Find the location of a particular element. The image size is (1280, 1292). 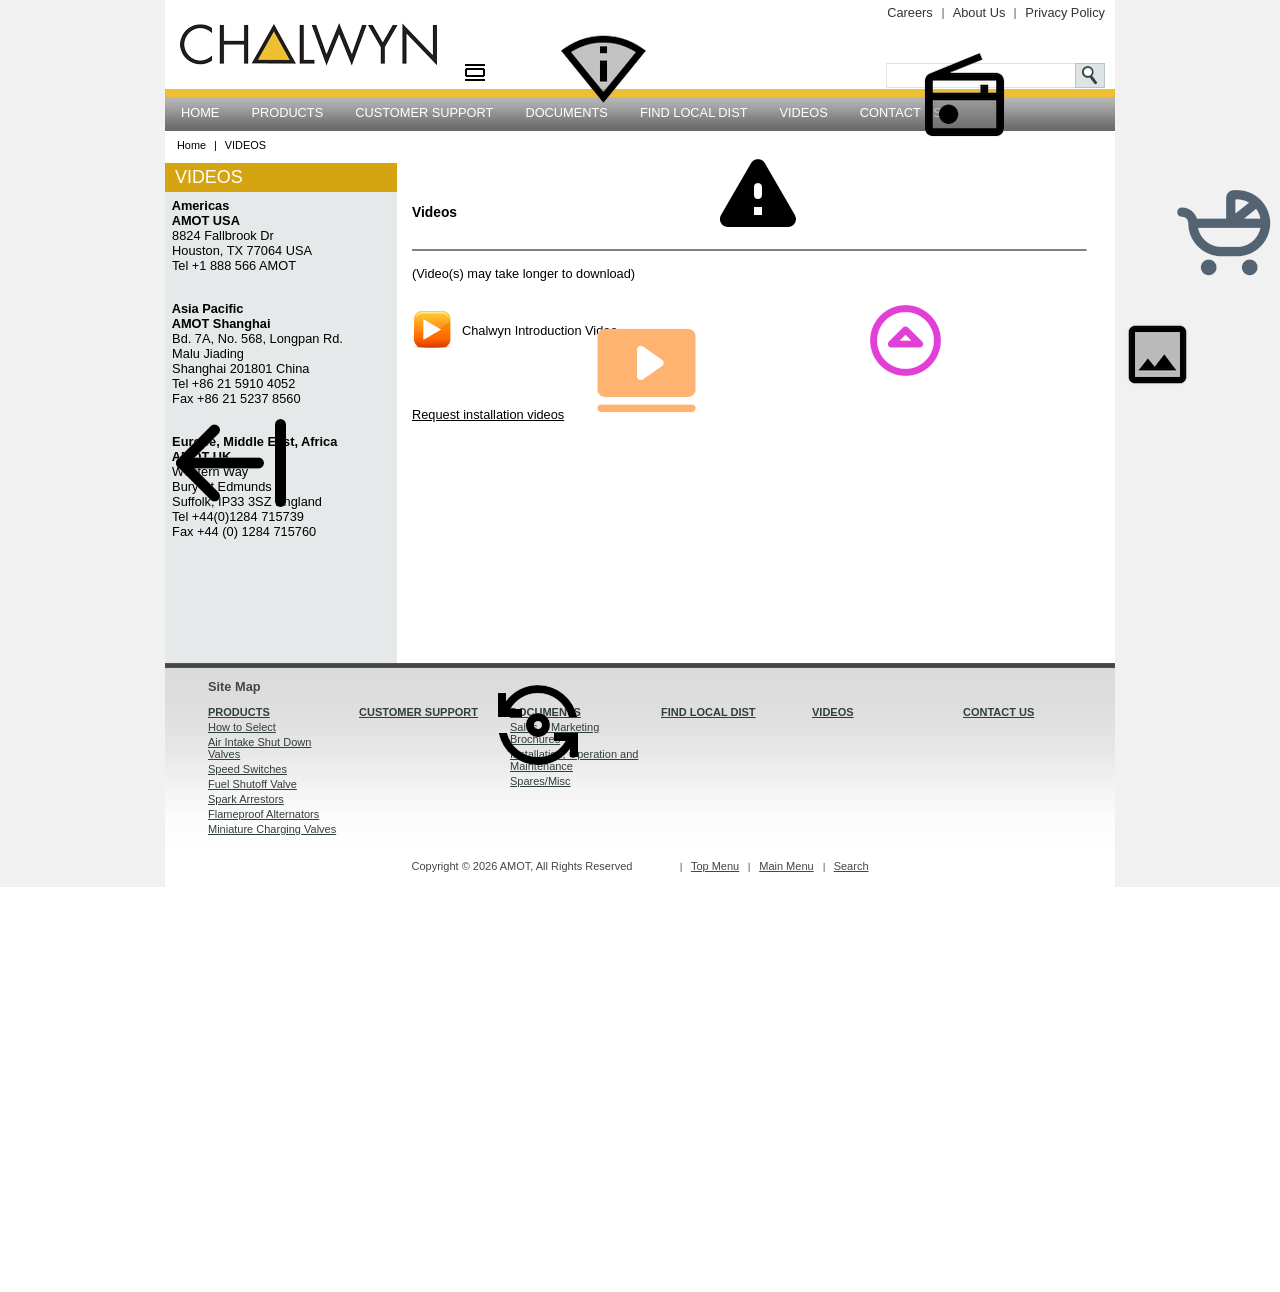

view wifi network information is located at coordinates (603, 67).